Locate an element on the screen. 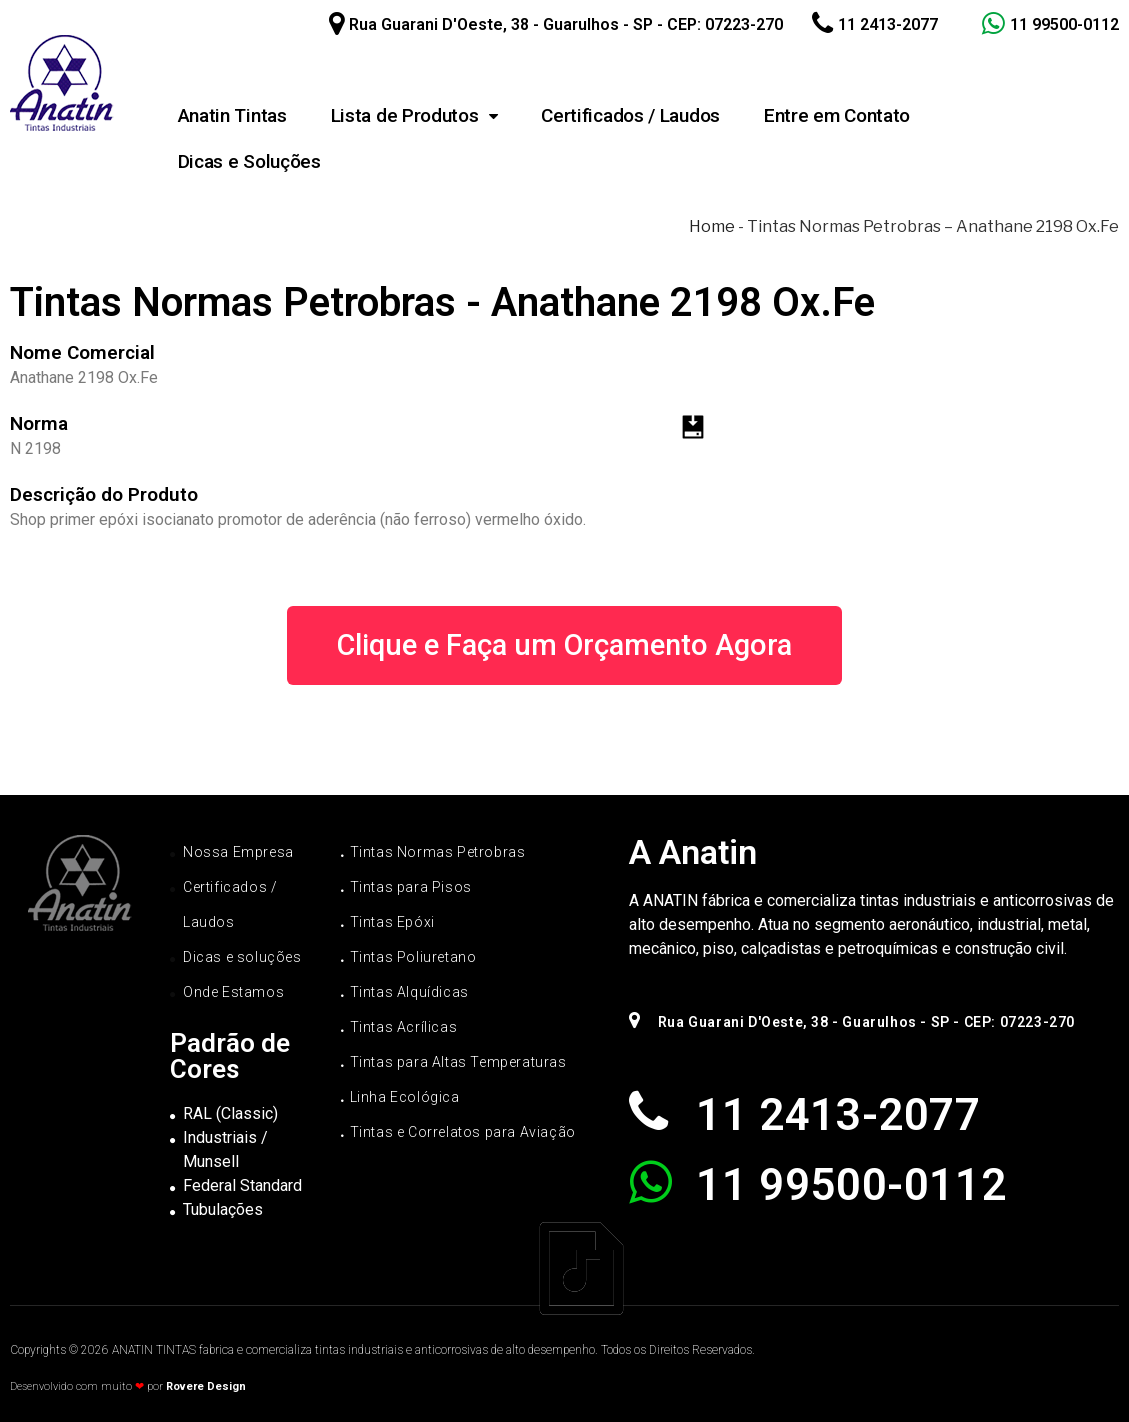  install an app or software is located at coordinates (693, 427).